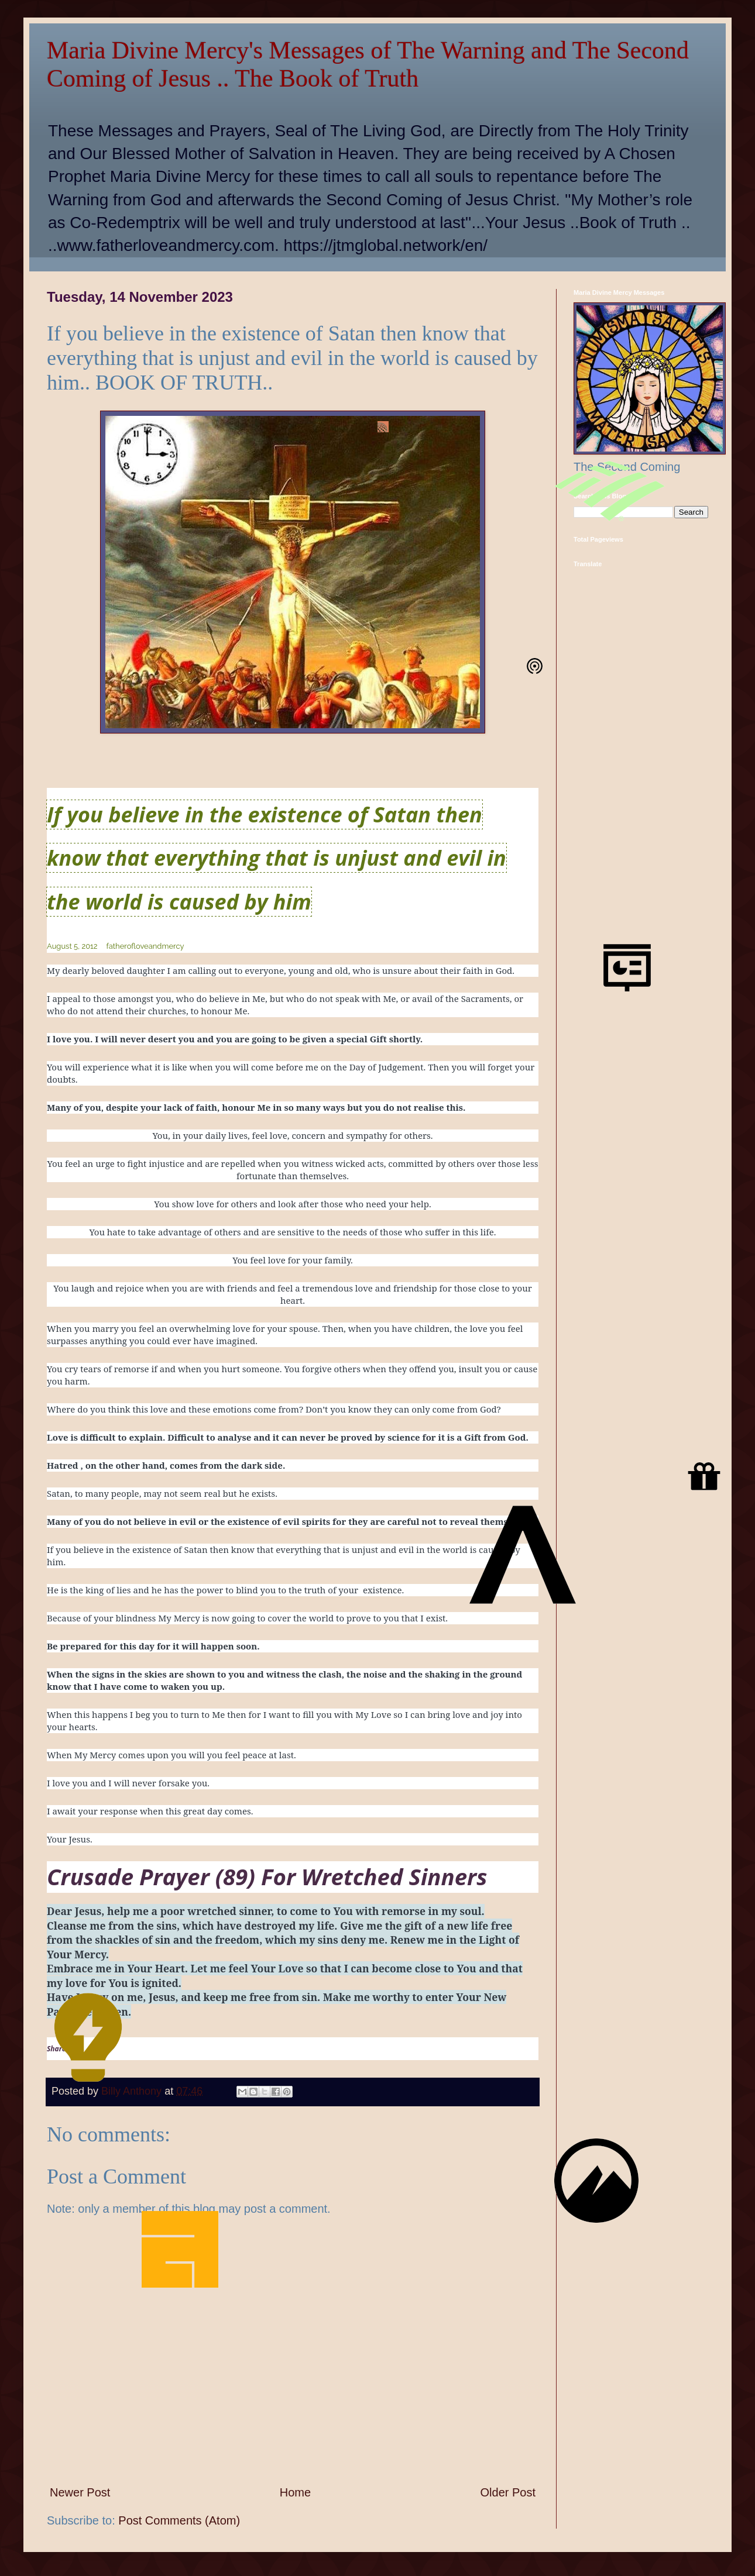 This screenshot has height=2576, width=755. Describe the element at coordinates (534, 666) in the screenshot. I see `tqdm python progress bar library logo` at that location.